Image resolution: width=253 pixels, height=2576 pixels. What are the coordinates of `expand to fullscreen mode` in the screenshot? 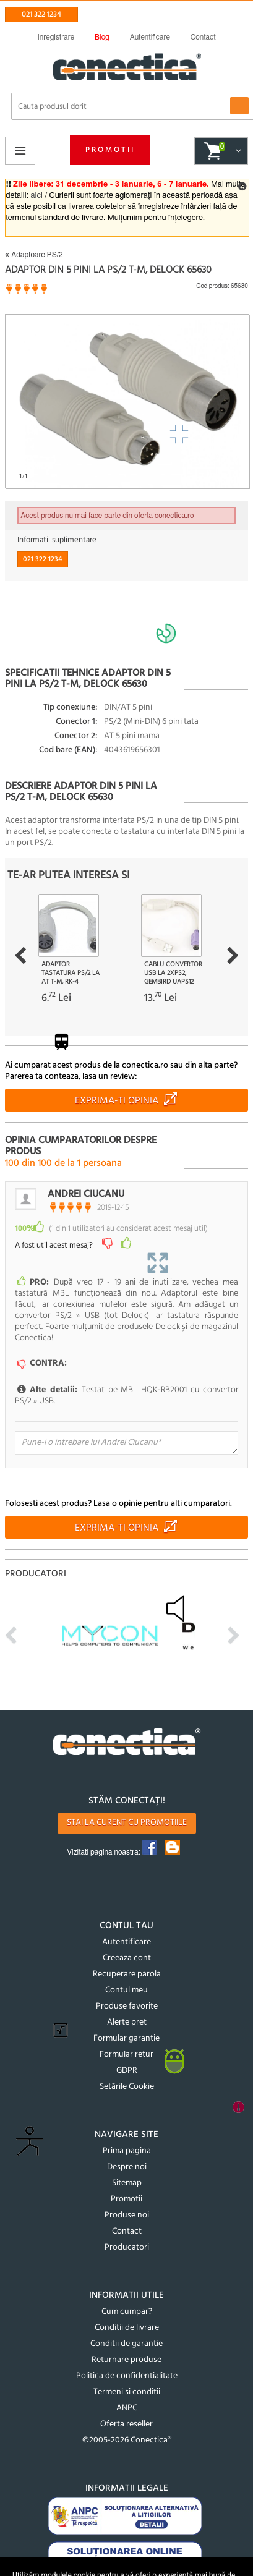 It's located at (158, 1263).